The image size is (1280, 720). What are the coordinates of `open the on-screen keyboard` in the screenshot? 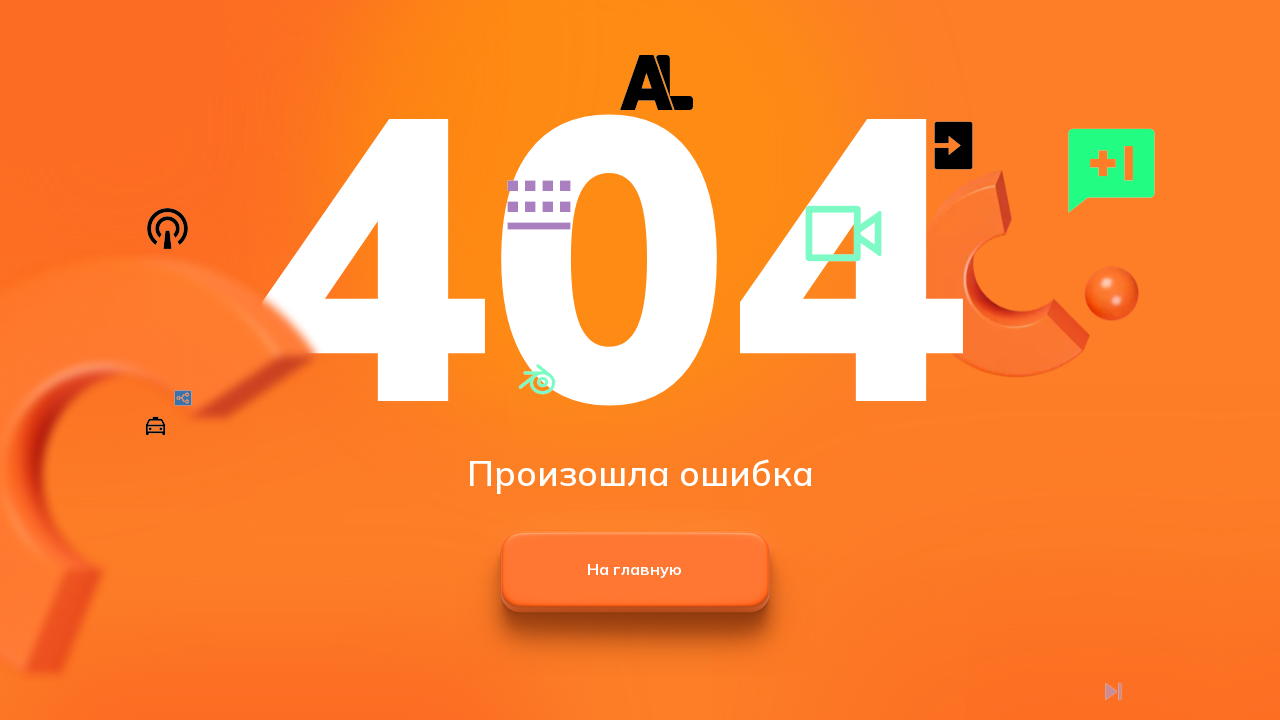 It's located at (539, 205).